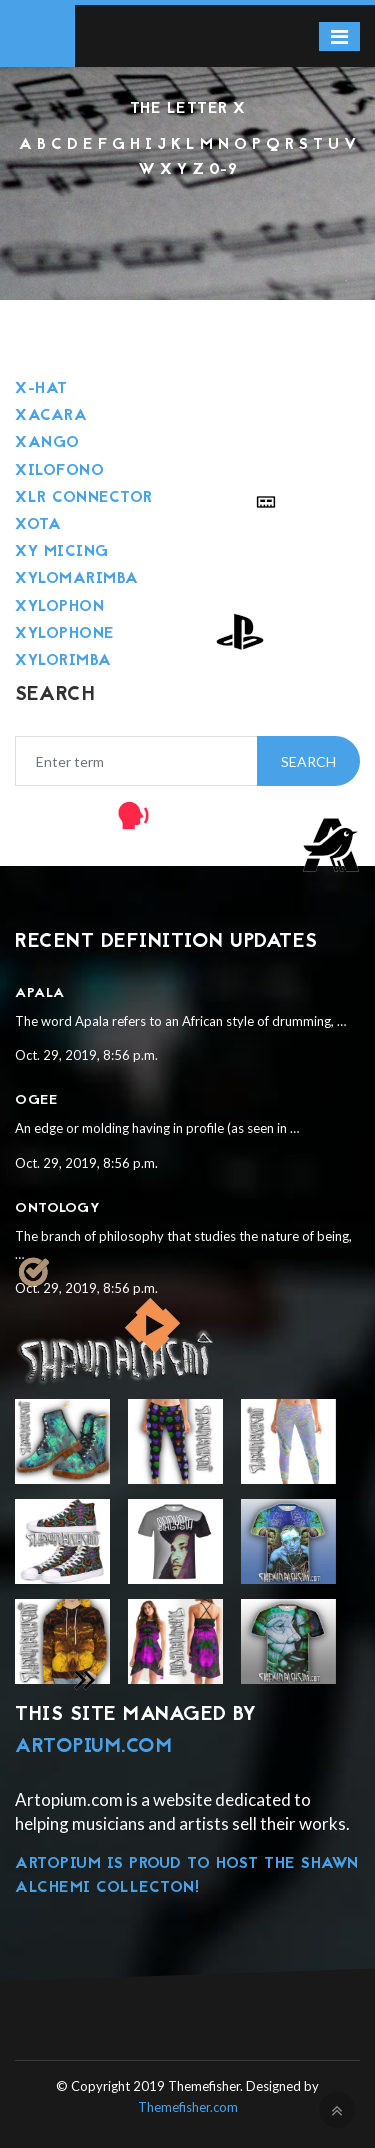 The width and height of the screenshot is (375, 2148). Describe the element at coordinates (34, 1272) in the screenshot. I see `open Google Tasks app` at that location.